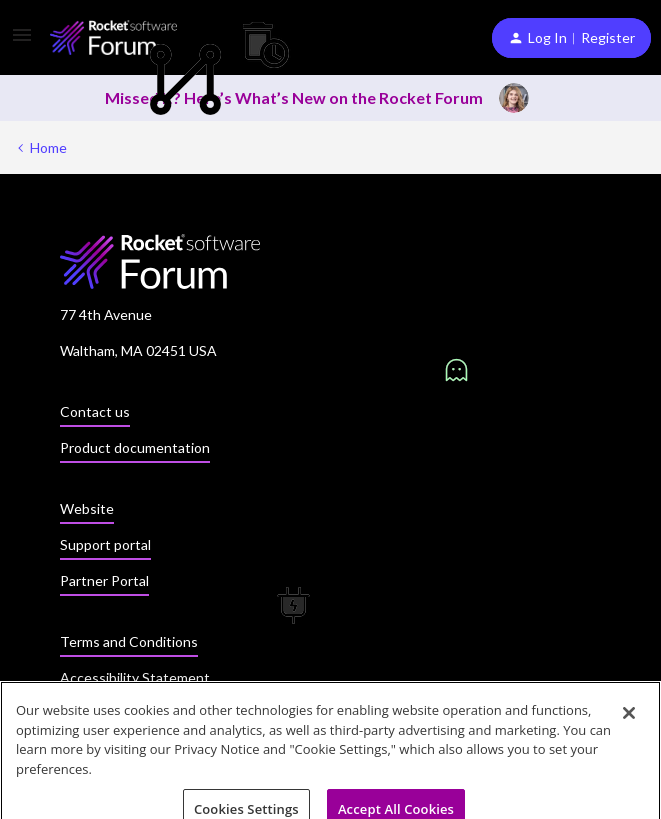 This screenshot has width=661, height=819. I want to click on enable auto-delete for temporary files, so click(266, 45).